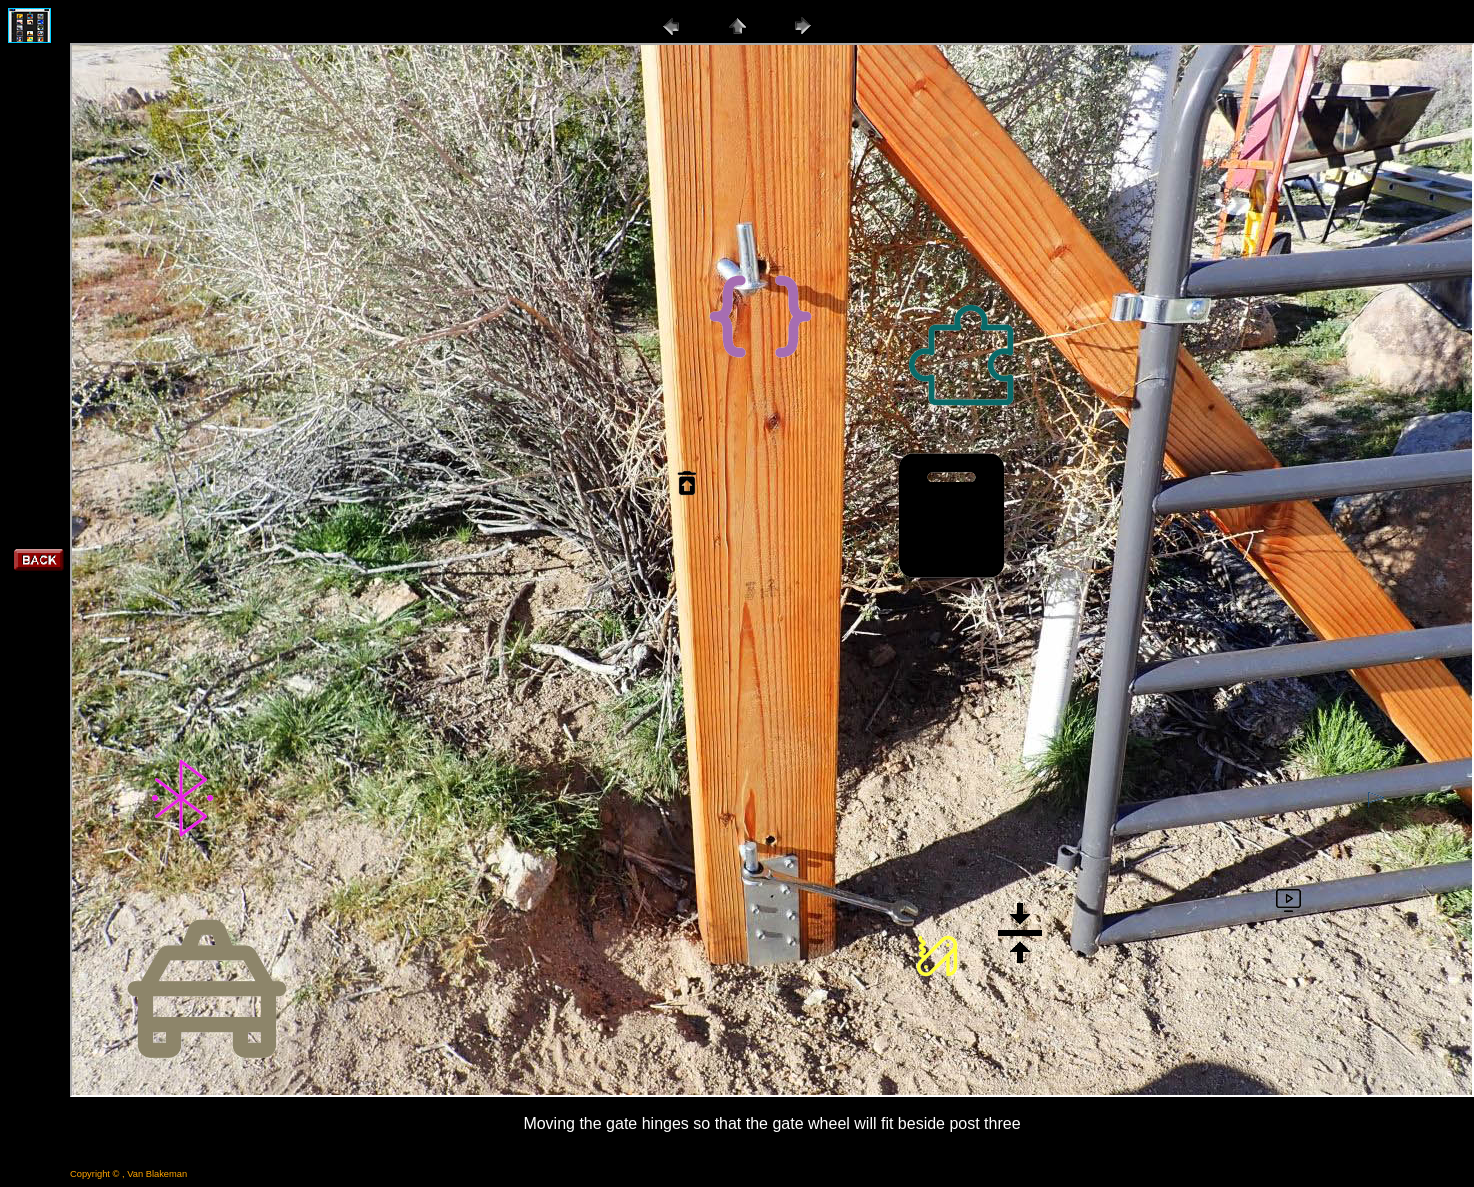 Image resolution: width=1474 pixels, height=1187 pixels. I want to click on indicates an active bluetooth connection, so click(181, 798).